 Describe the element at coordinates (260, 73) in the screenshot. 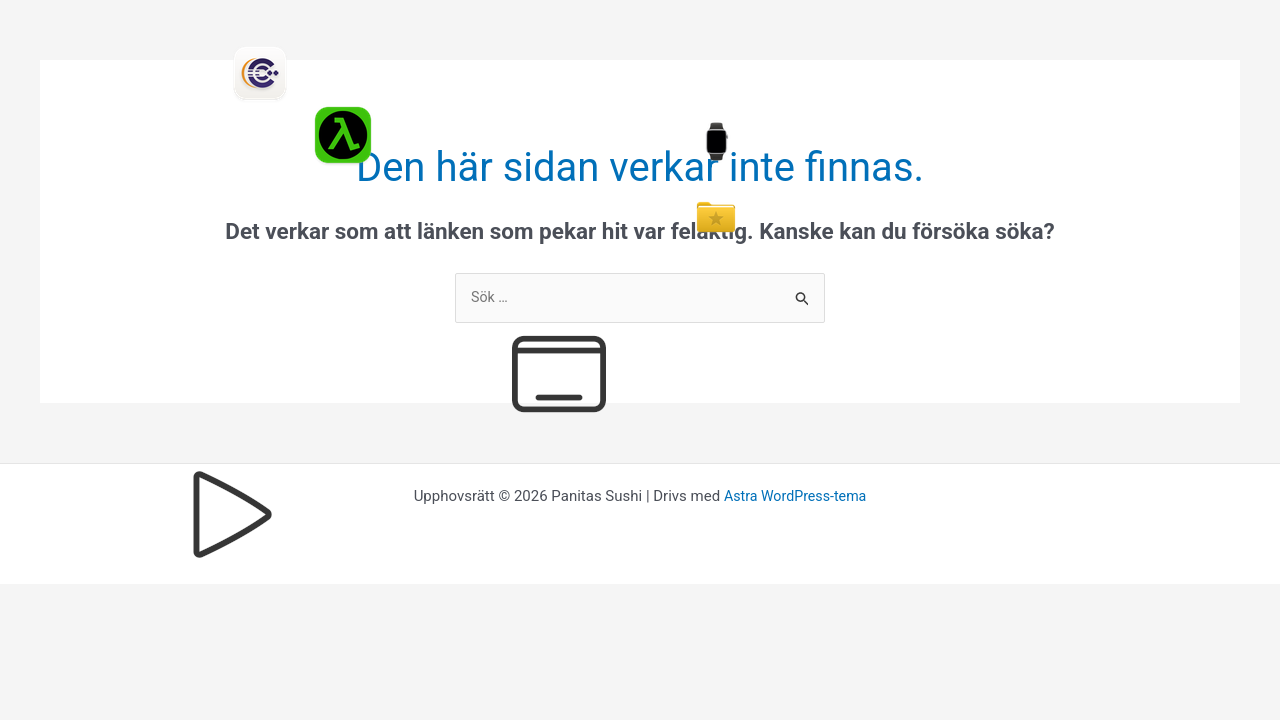

I see `launch eclipse cdt development environment` at that location.